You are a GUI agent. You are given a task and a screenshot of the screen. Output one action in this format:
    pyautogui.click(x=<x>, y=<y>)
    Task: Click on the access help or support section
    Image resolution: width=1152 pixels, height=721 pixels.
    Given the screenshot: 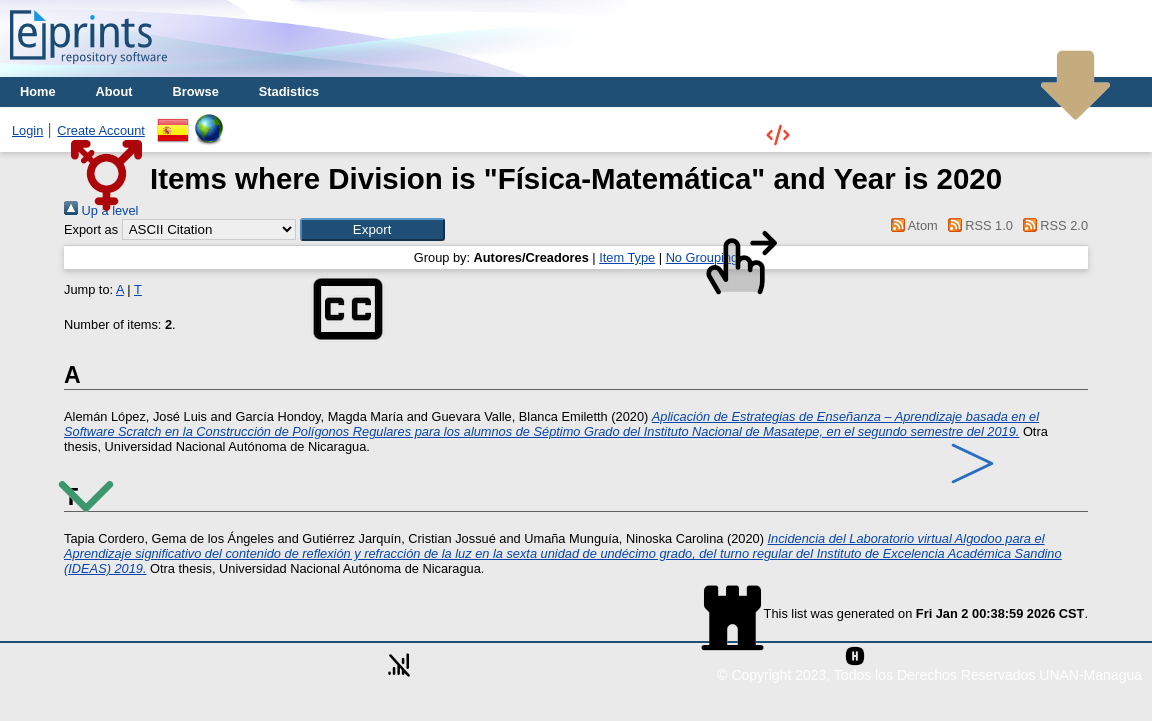 What is the action you would take?
    pyautogui.click(x=855, y=656)
    